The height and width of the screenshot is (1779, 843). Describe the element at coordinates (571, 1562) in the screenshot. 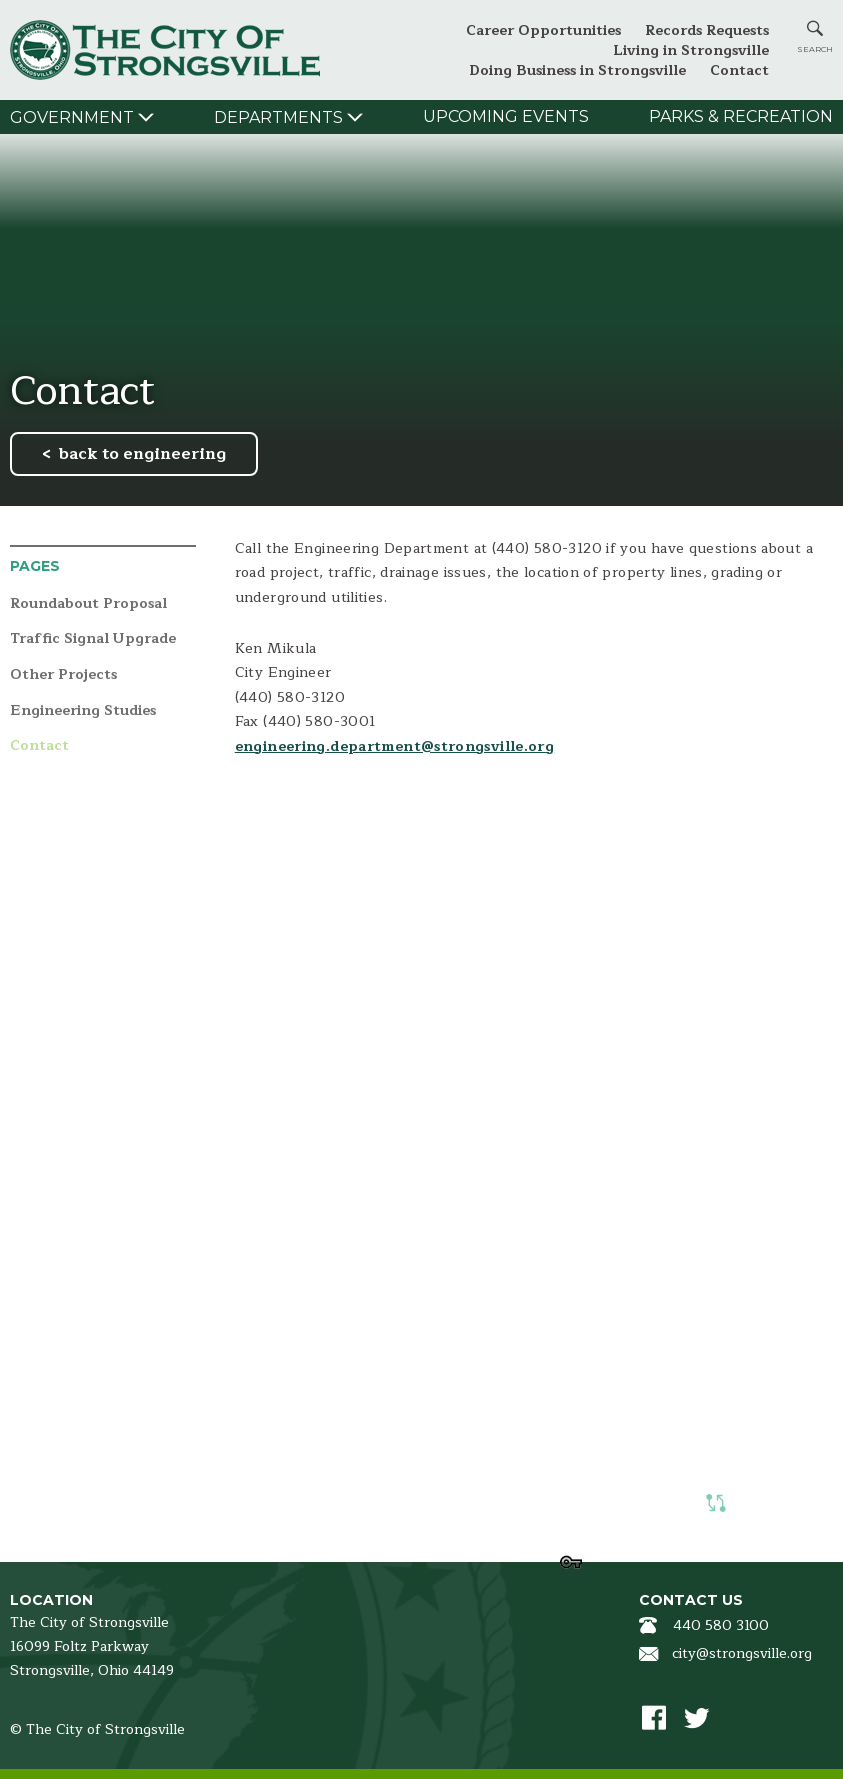

I see `access VPN or secure connection settings` at that location.